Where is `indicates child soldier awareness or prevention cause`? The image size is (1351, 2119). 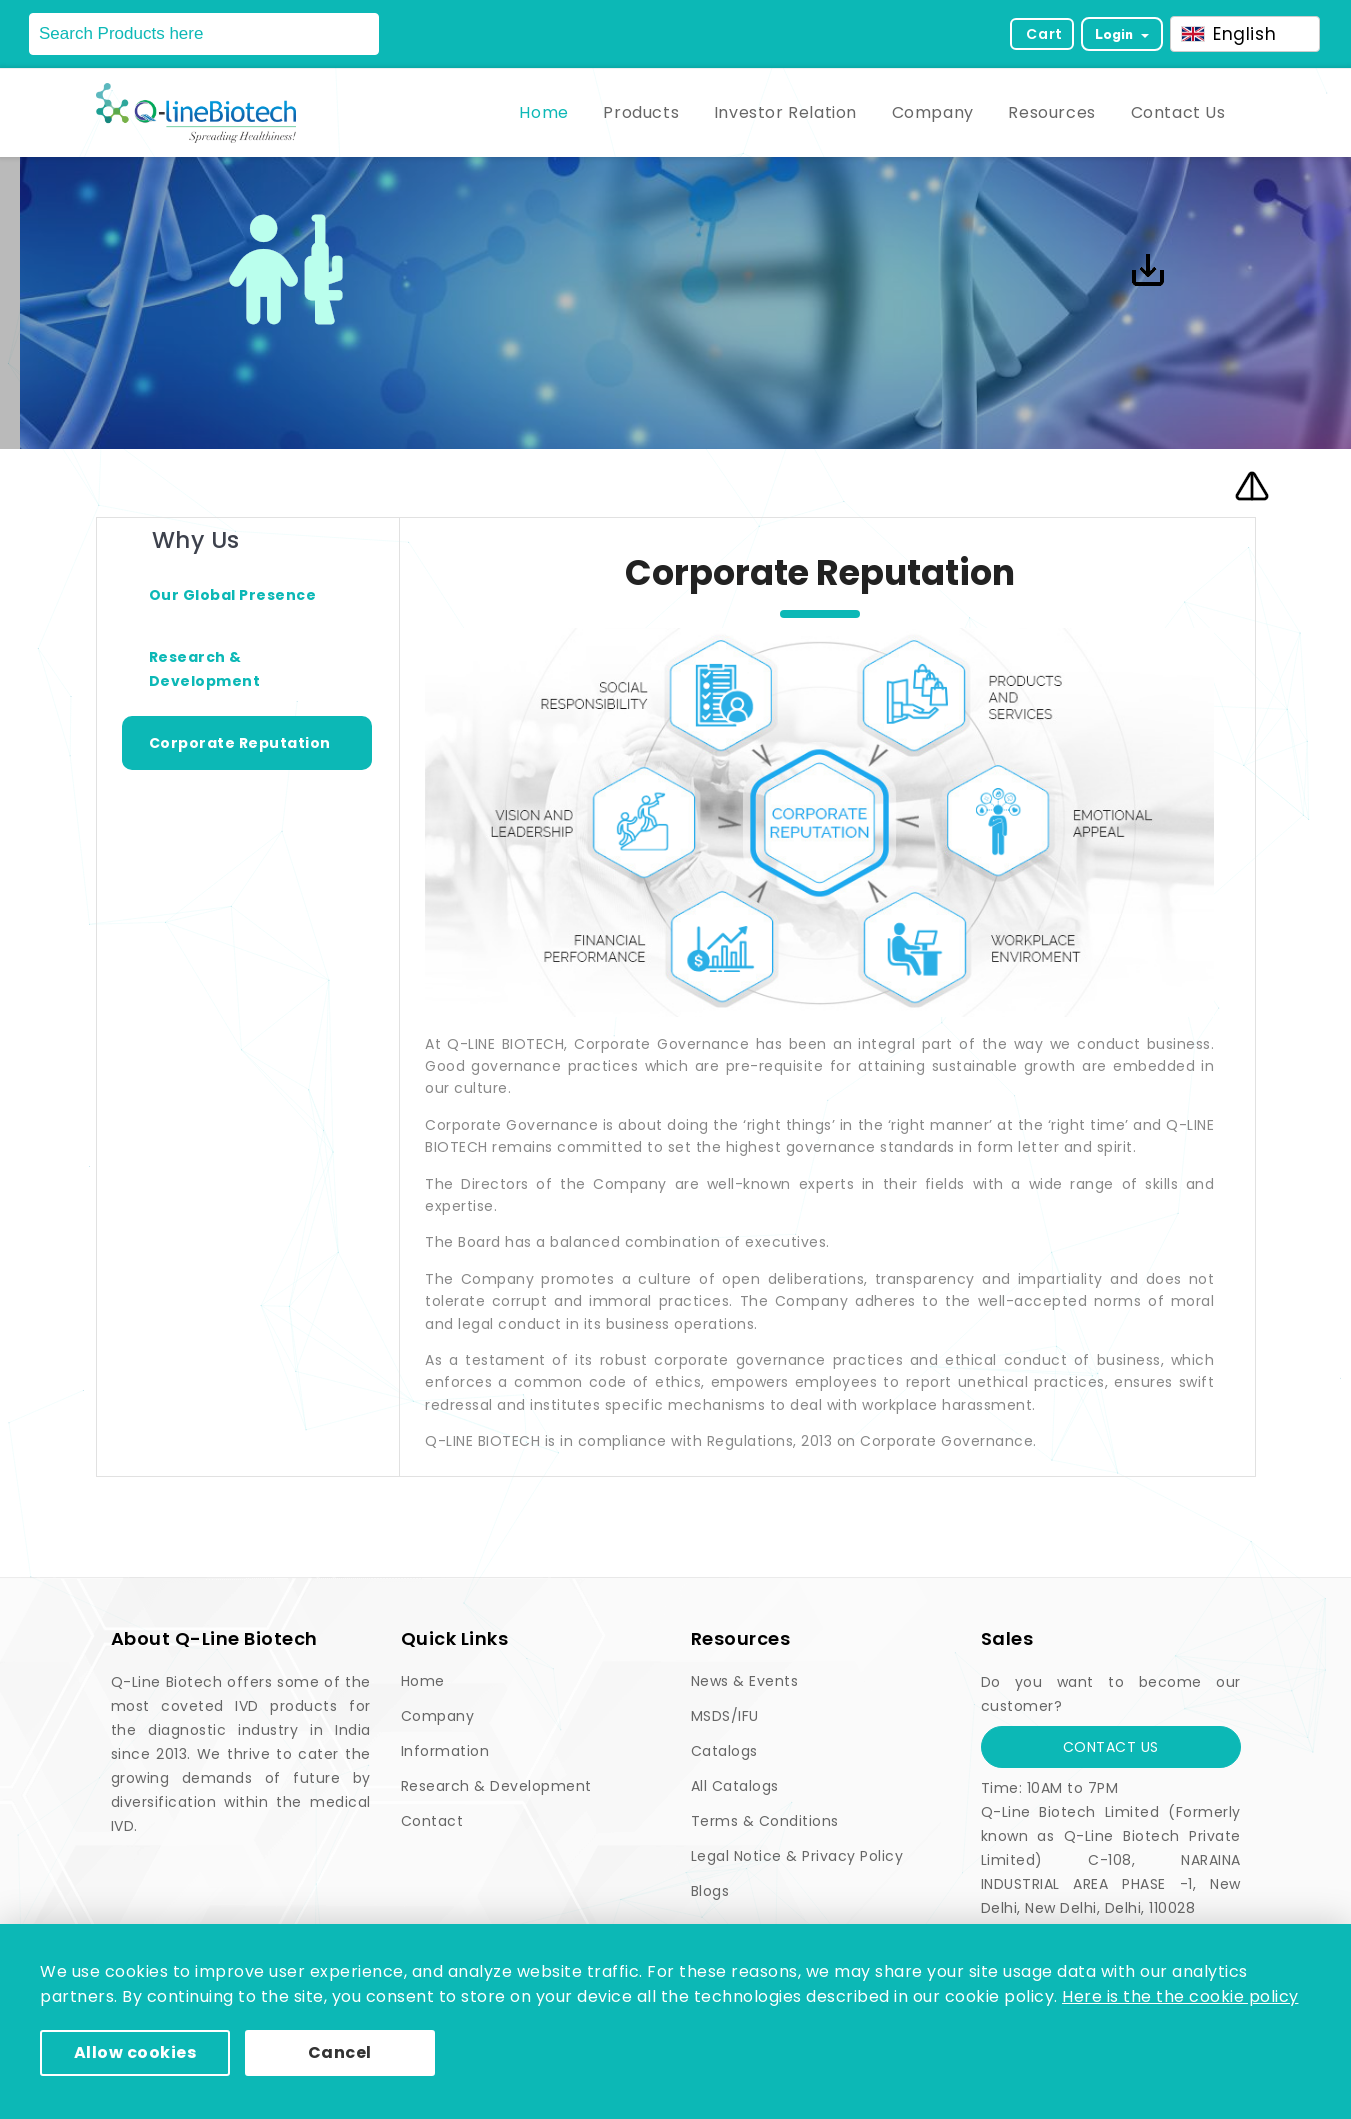 indicates child soldier awareness or prevention cause is located at coordinates (287, 269).